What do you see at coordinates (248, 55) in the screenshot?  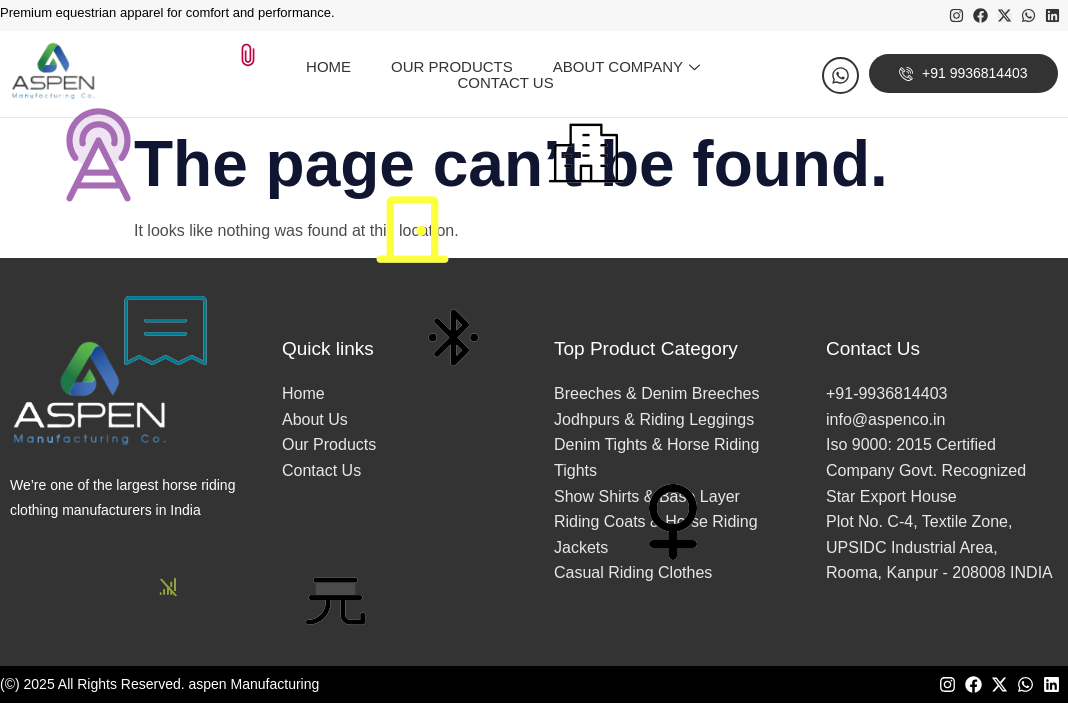 I see `attach a file to your message` at bounding box center [248, 55].